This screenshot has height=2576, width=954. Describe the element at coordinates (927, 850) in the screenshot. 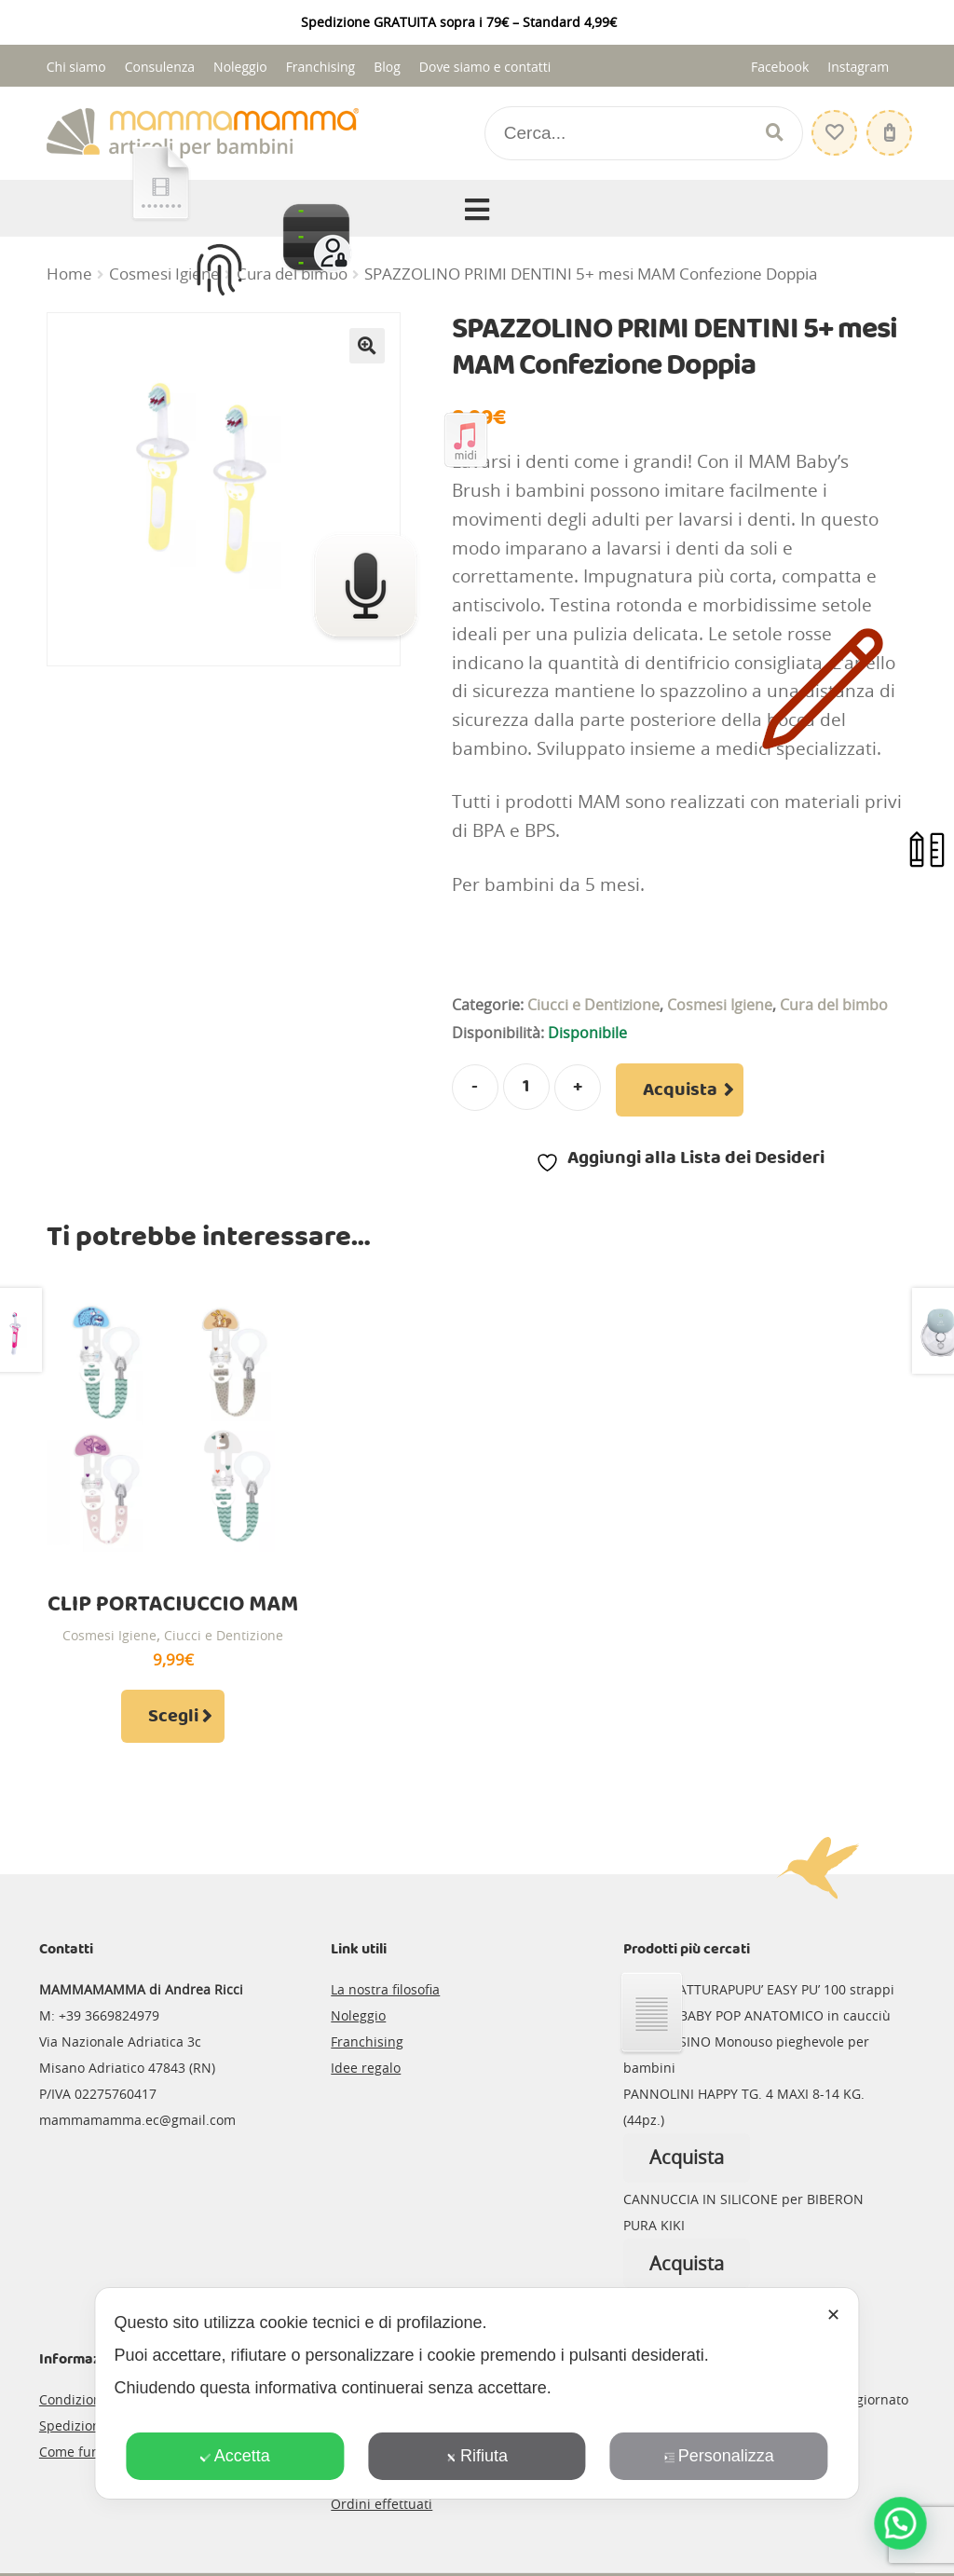

I see `access design or editing tools` at that location.